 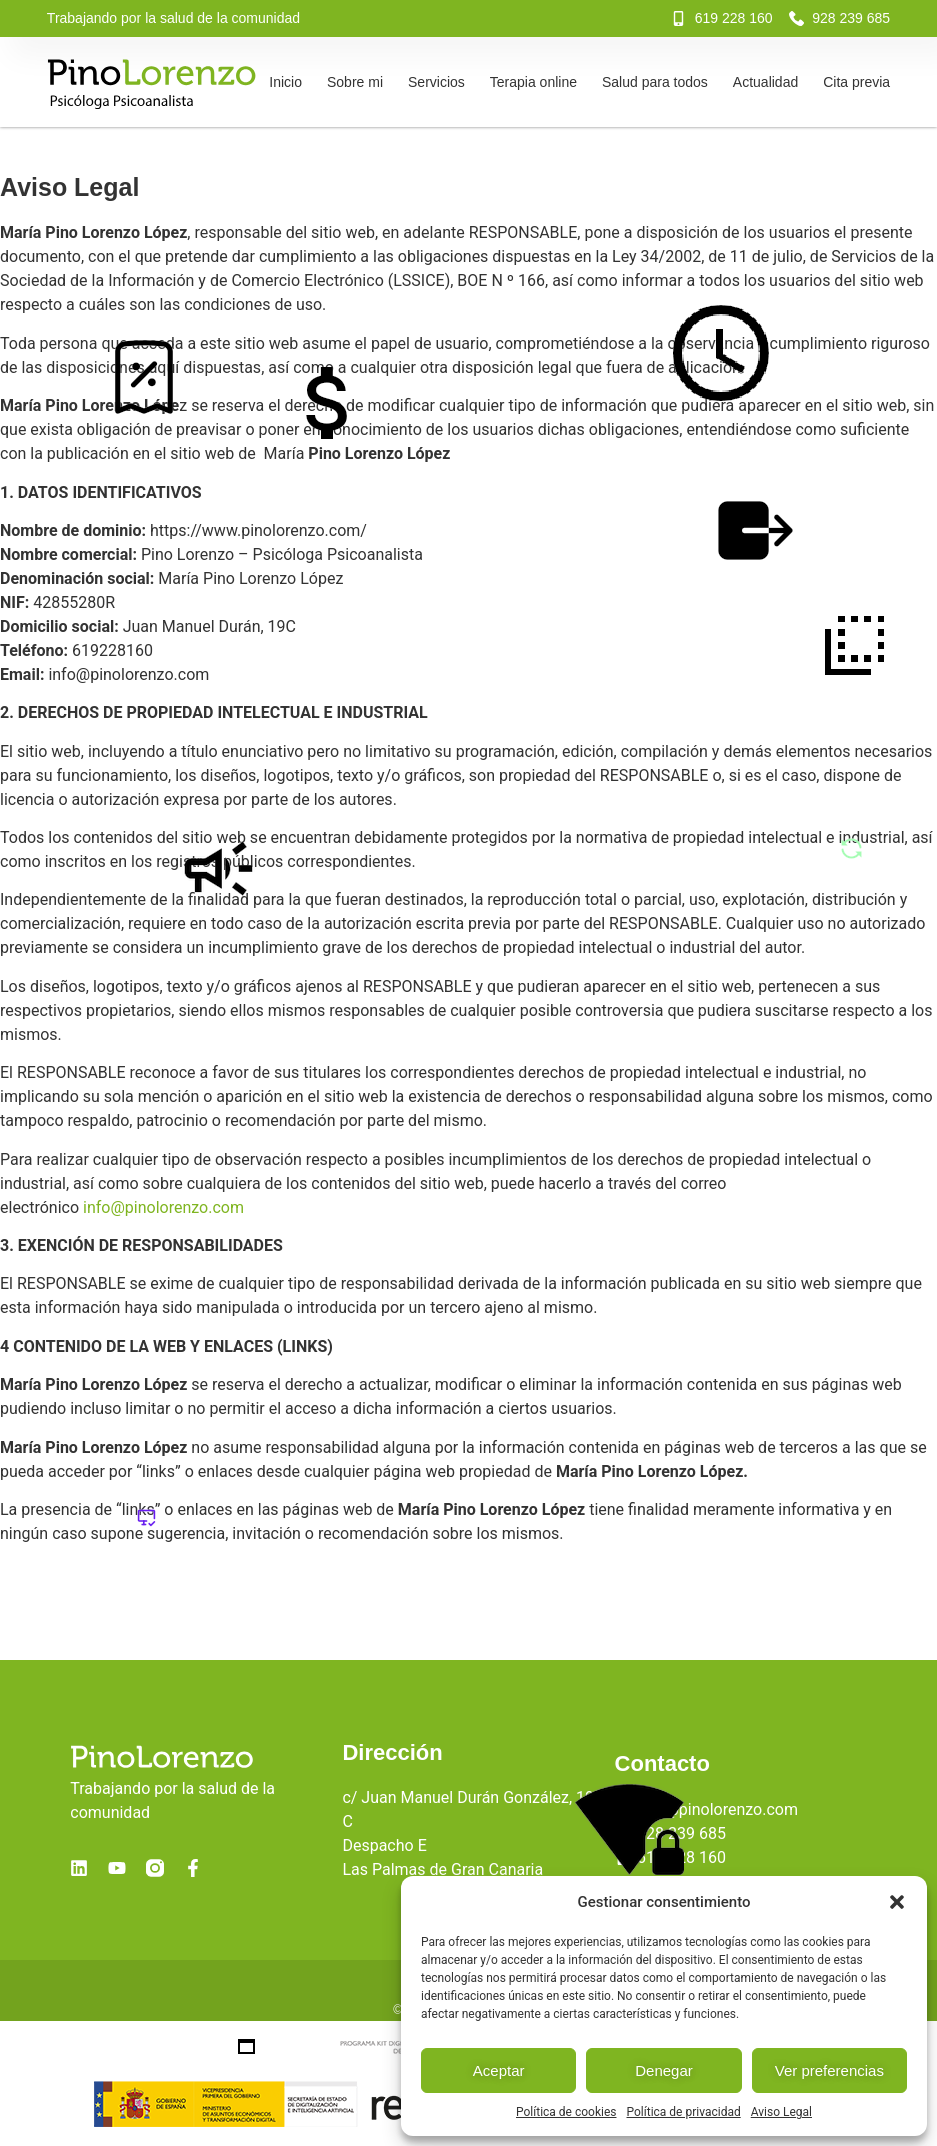 I want to click on view pricing or payment details, so click(x=329, y=403).